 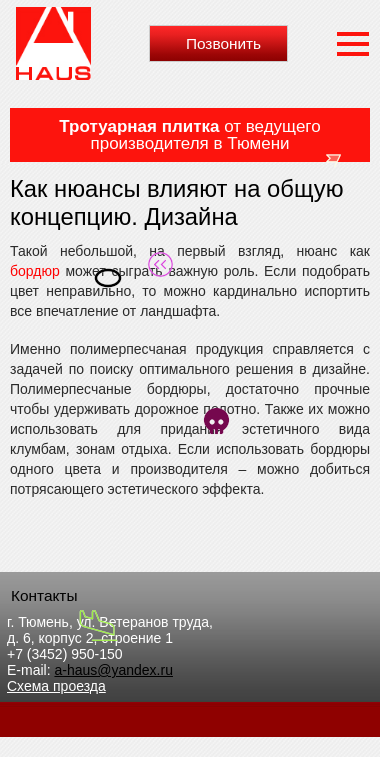 What do you see at coordinates (333, 160) in the screenshot?
I see `flag or bookmark an item` at bounding box center [333, 160].